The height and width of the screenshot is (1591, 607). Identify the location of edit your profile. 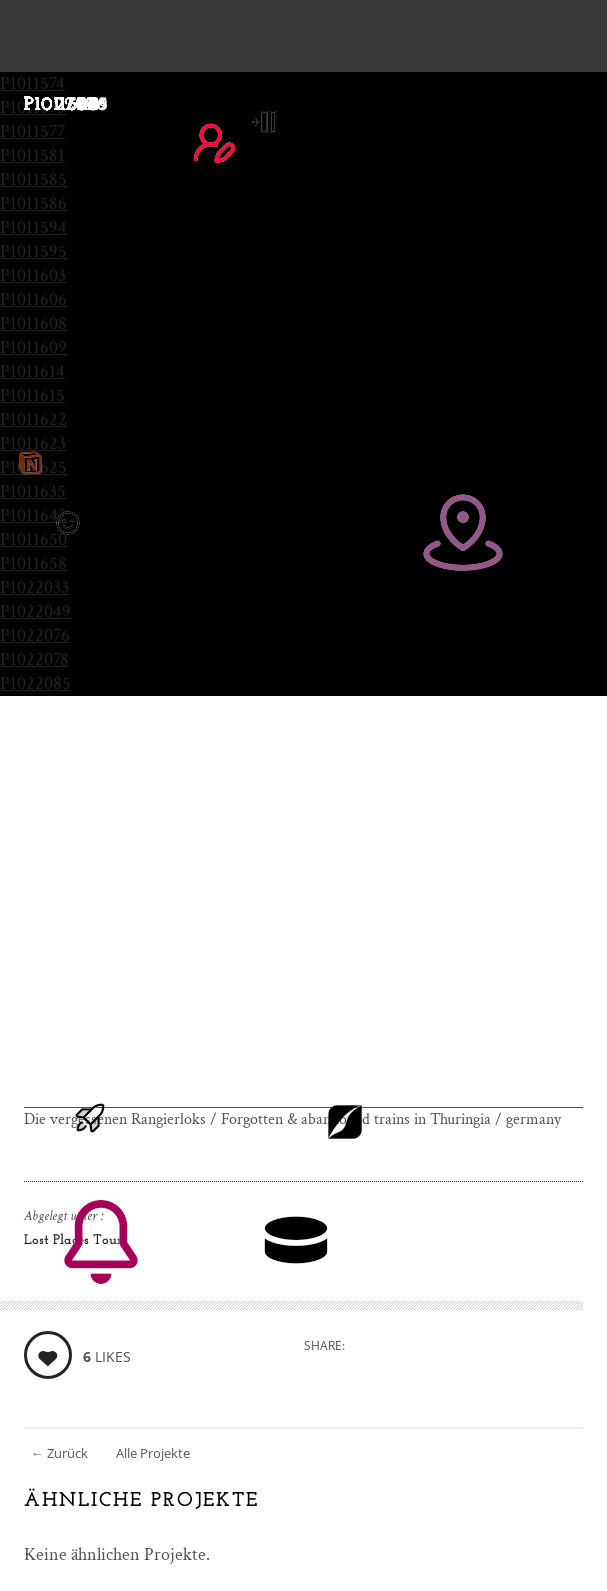
(214, 142).